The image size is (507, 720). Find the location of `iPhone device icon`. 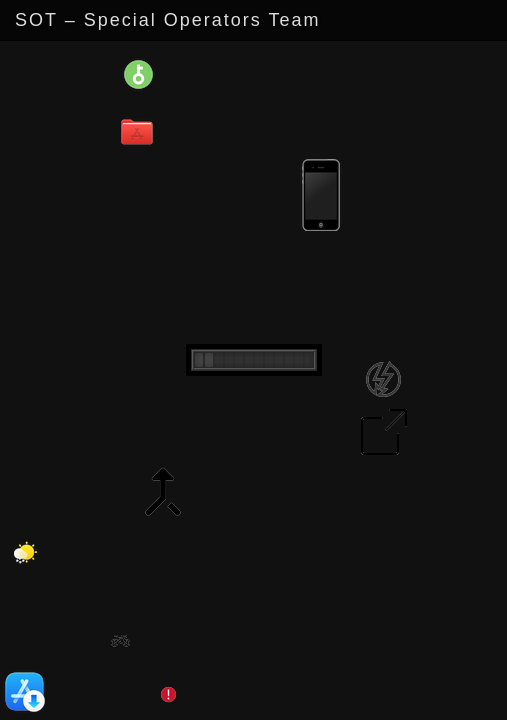

iPhone device icon is located at coordinates (321, 195).